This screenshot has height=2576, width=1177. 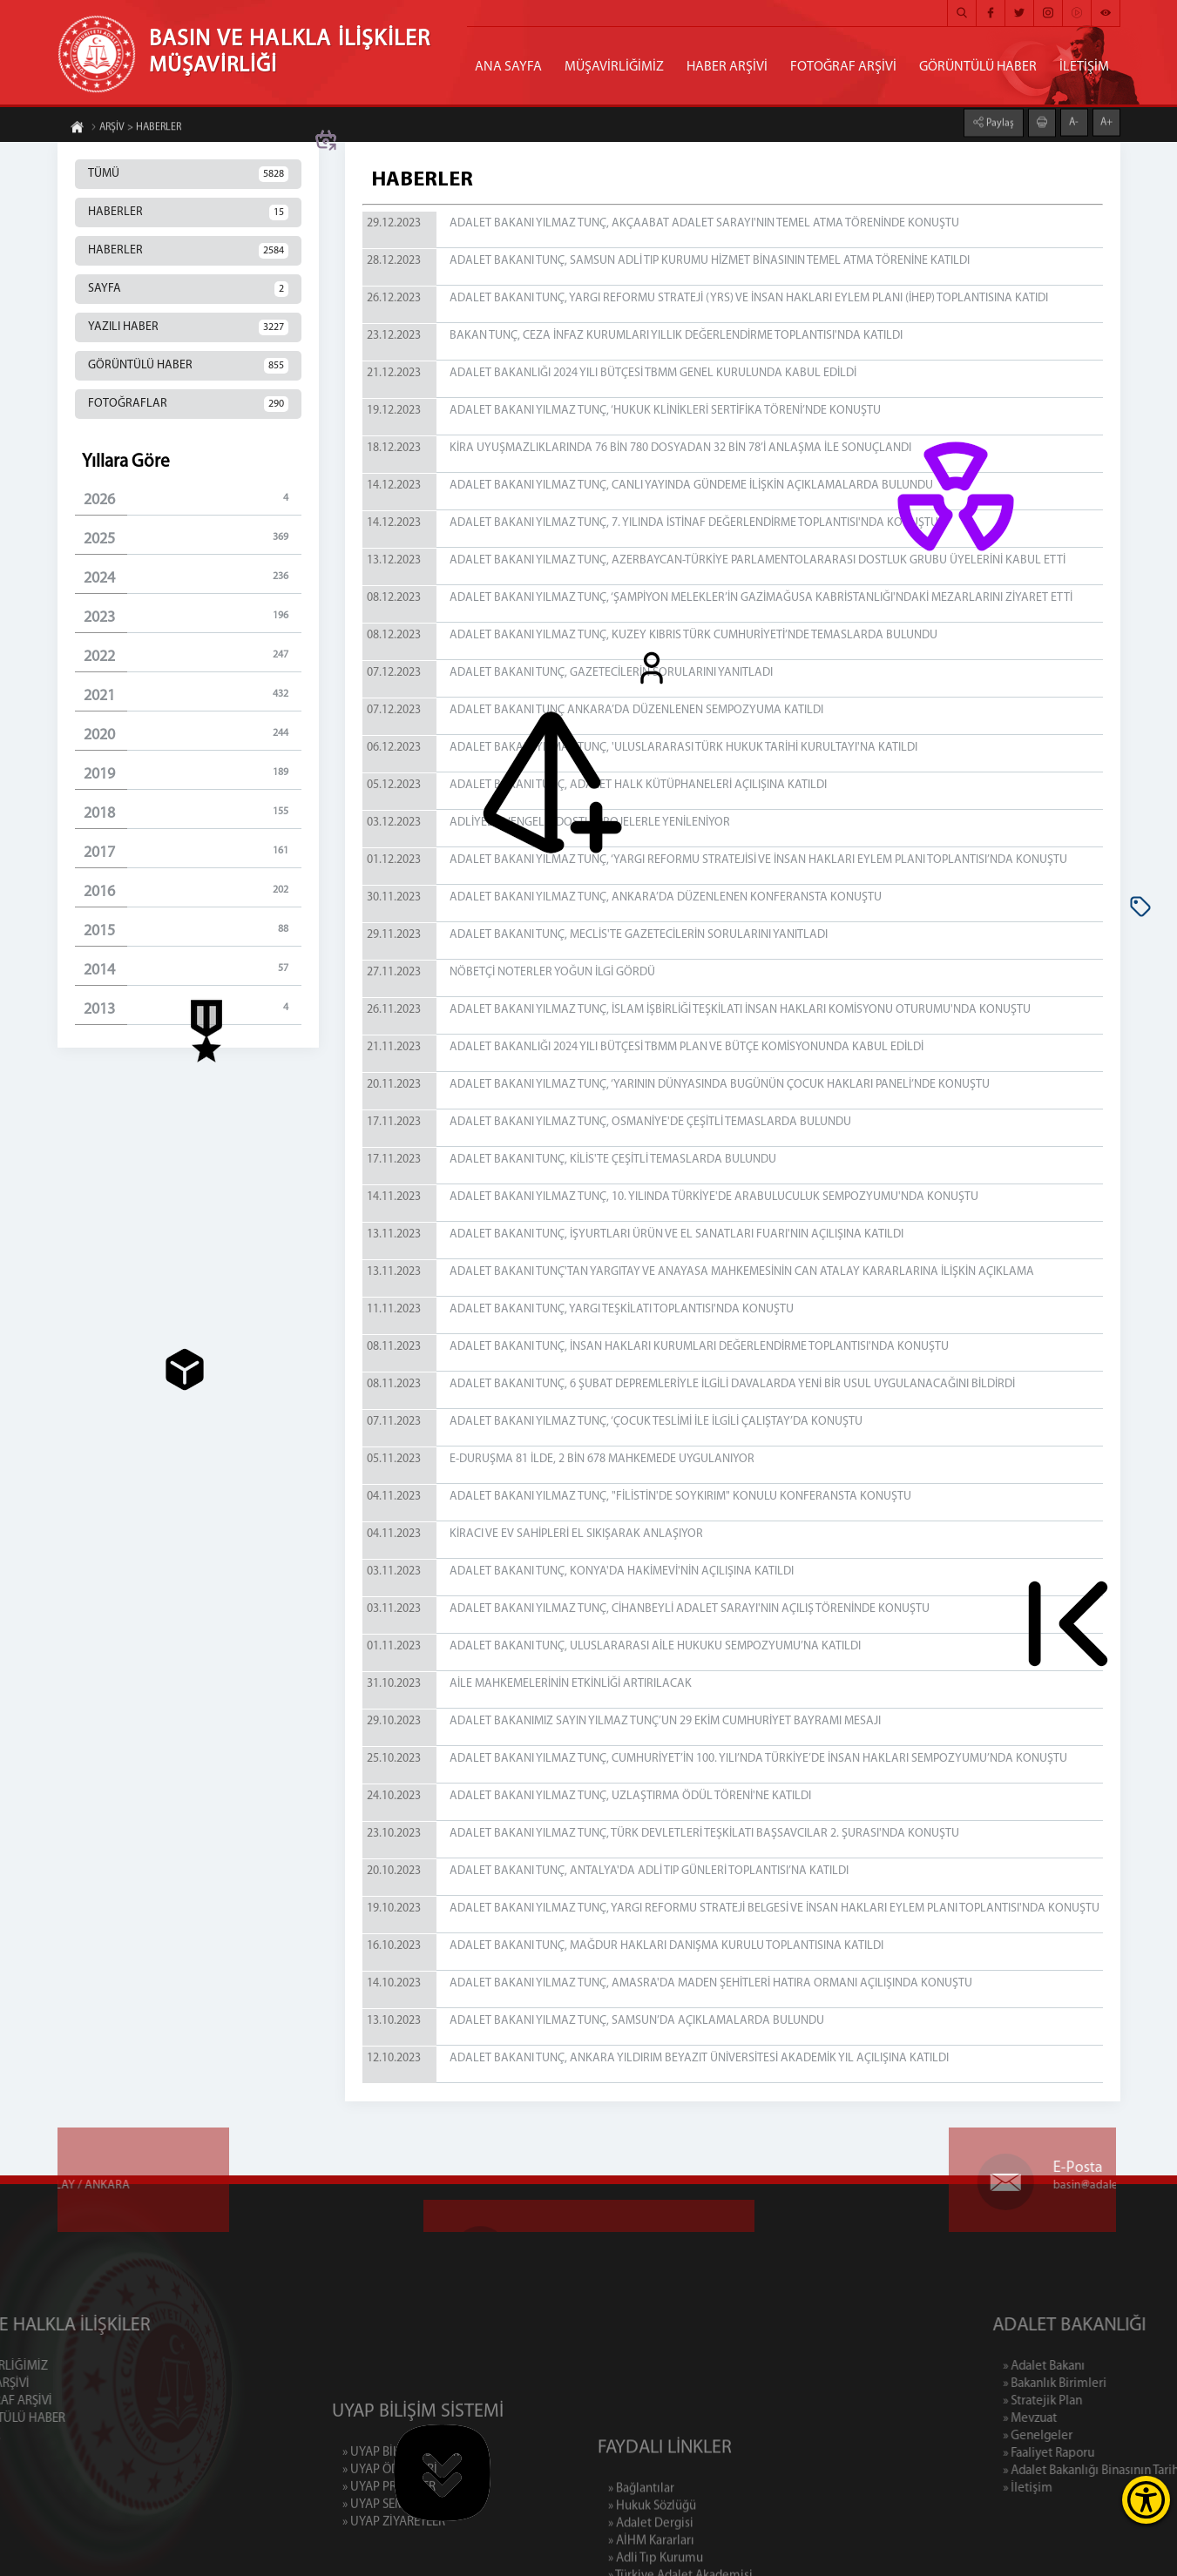 I want to click on view achievements or badges earned, so click(x=206, y=1031).